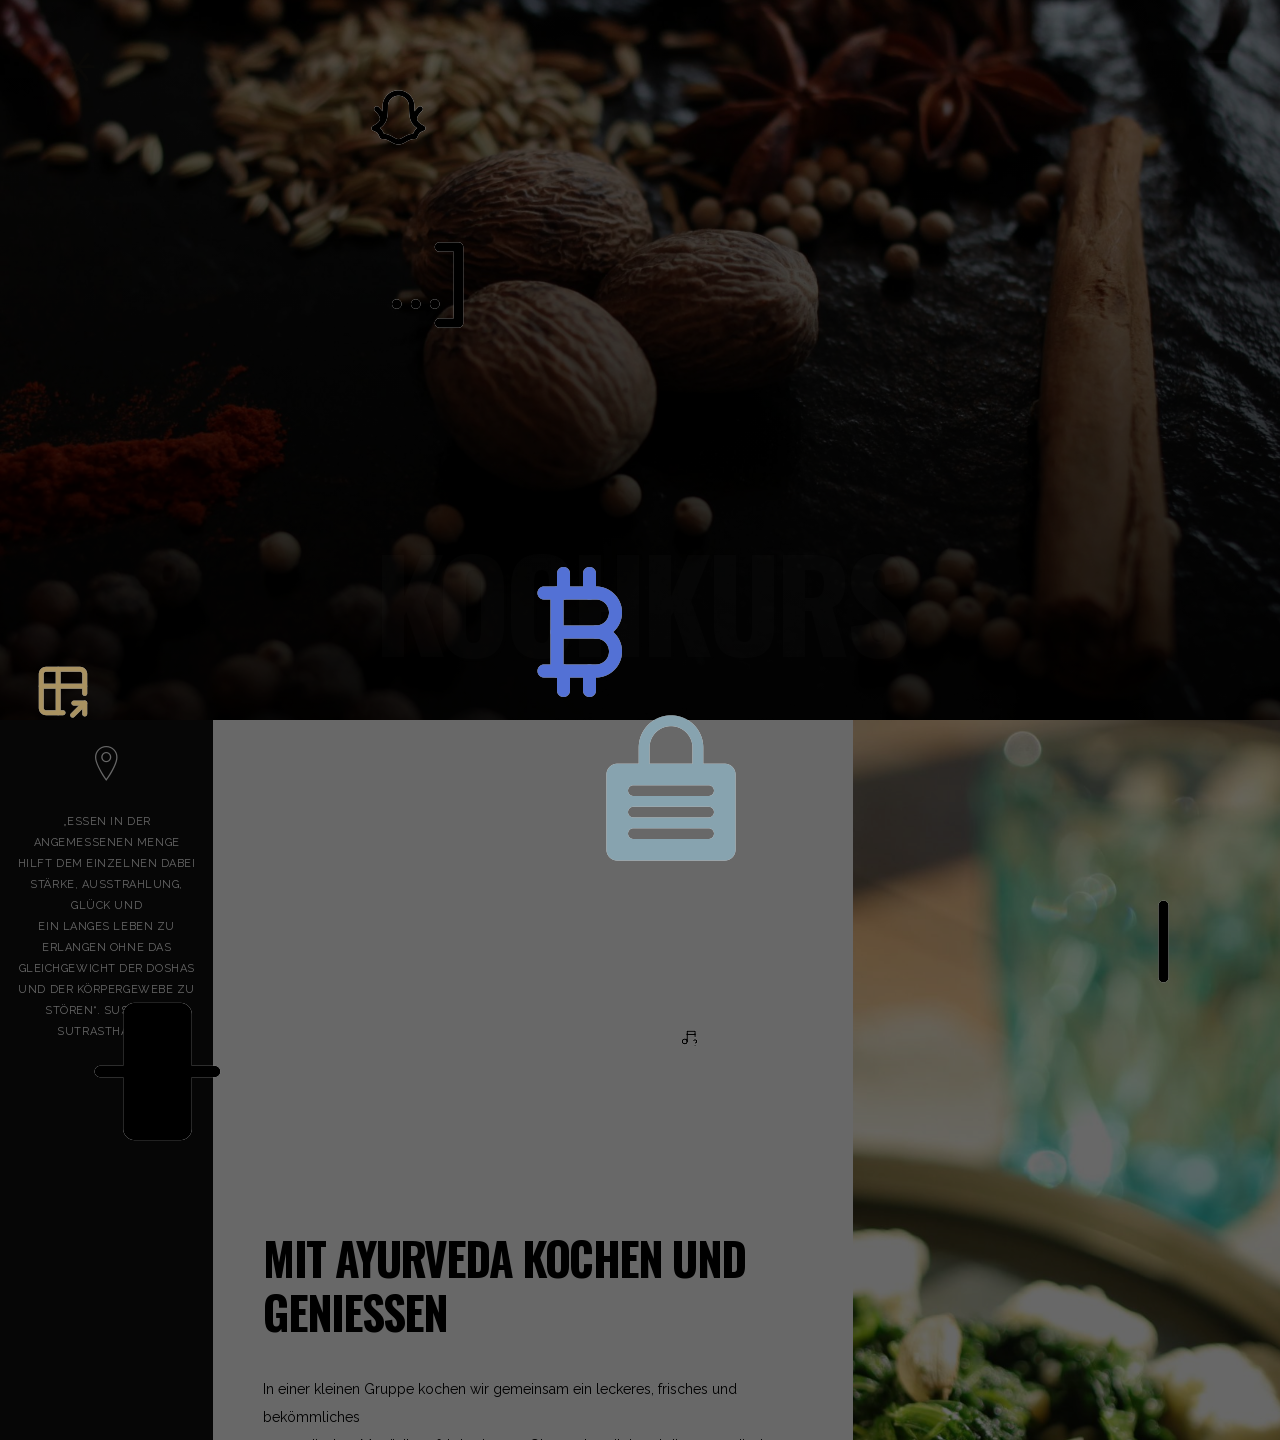  I want to click on view bitcoin balance or wallet, so click(583, 632).